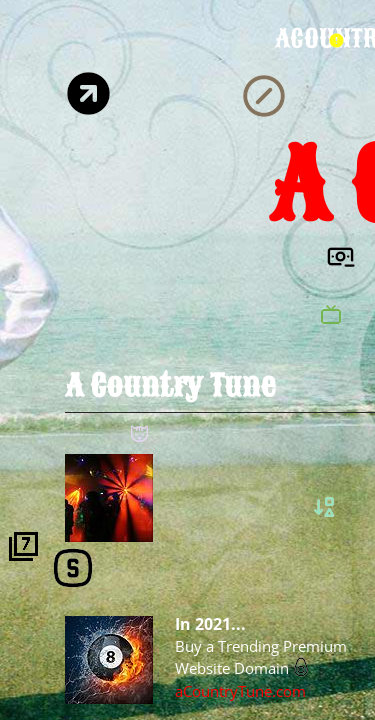 The height and width of the screenshot is (720, 375). I want to click on indicates a shortcut or saved item, so click(73, 568).